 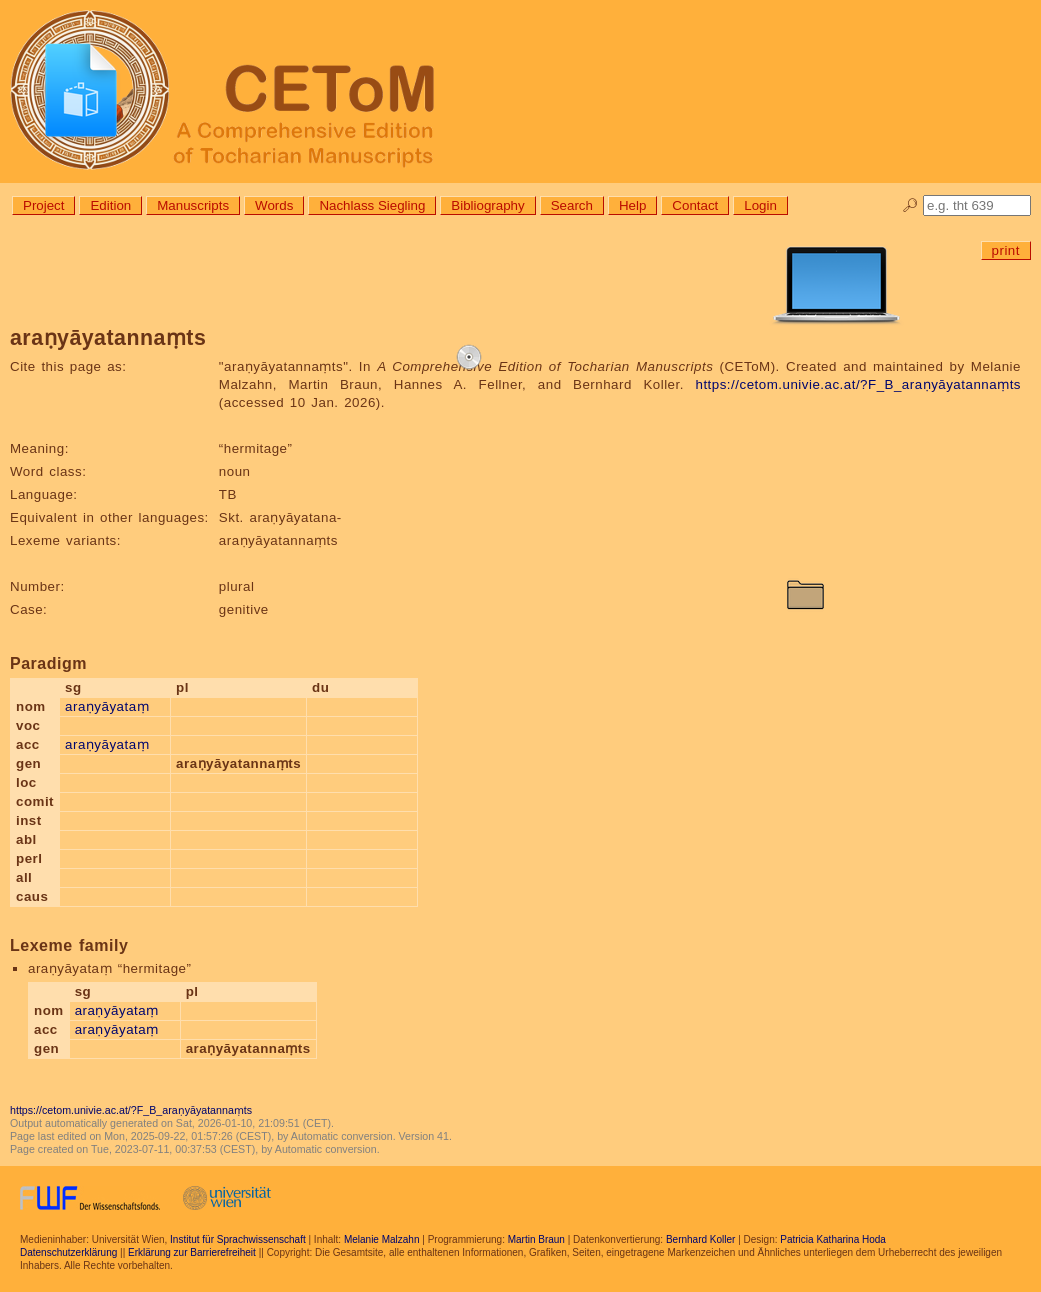 What do you see at coordinates (836, 276) in the screenshot?
I see `represents this macbook pro device in system settings` at bounding box center [836, 276].